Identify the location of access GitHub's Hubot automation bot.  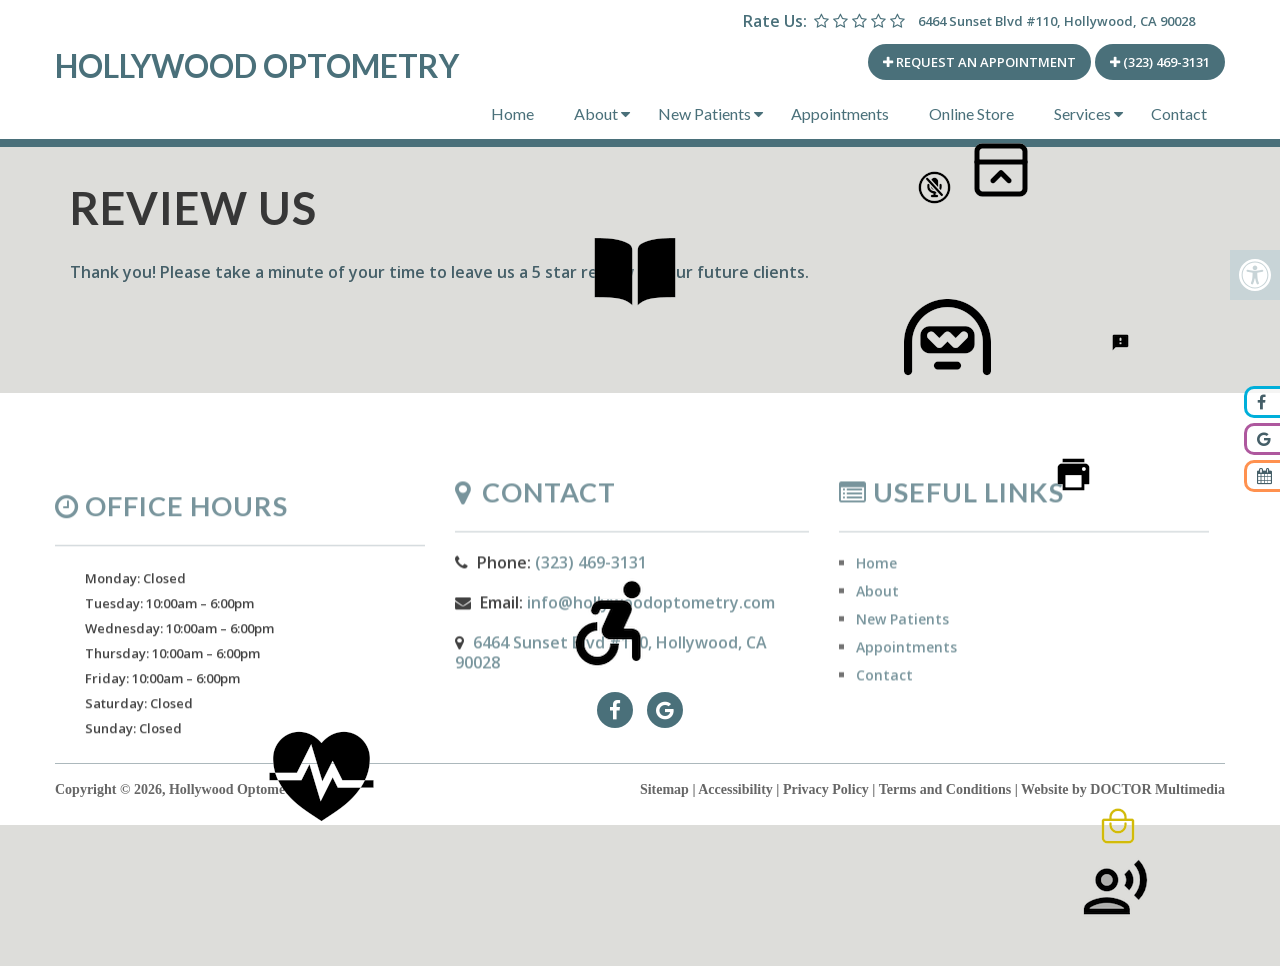
(947, 342).